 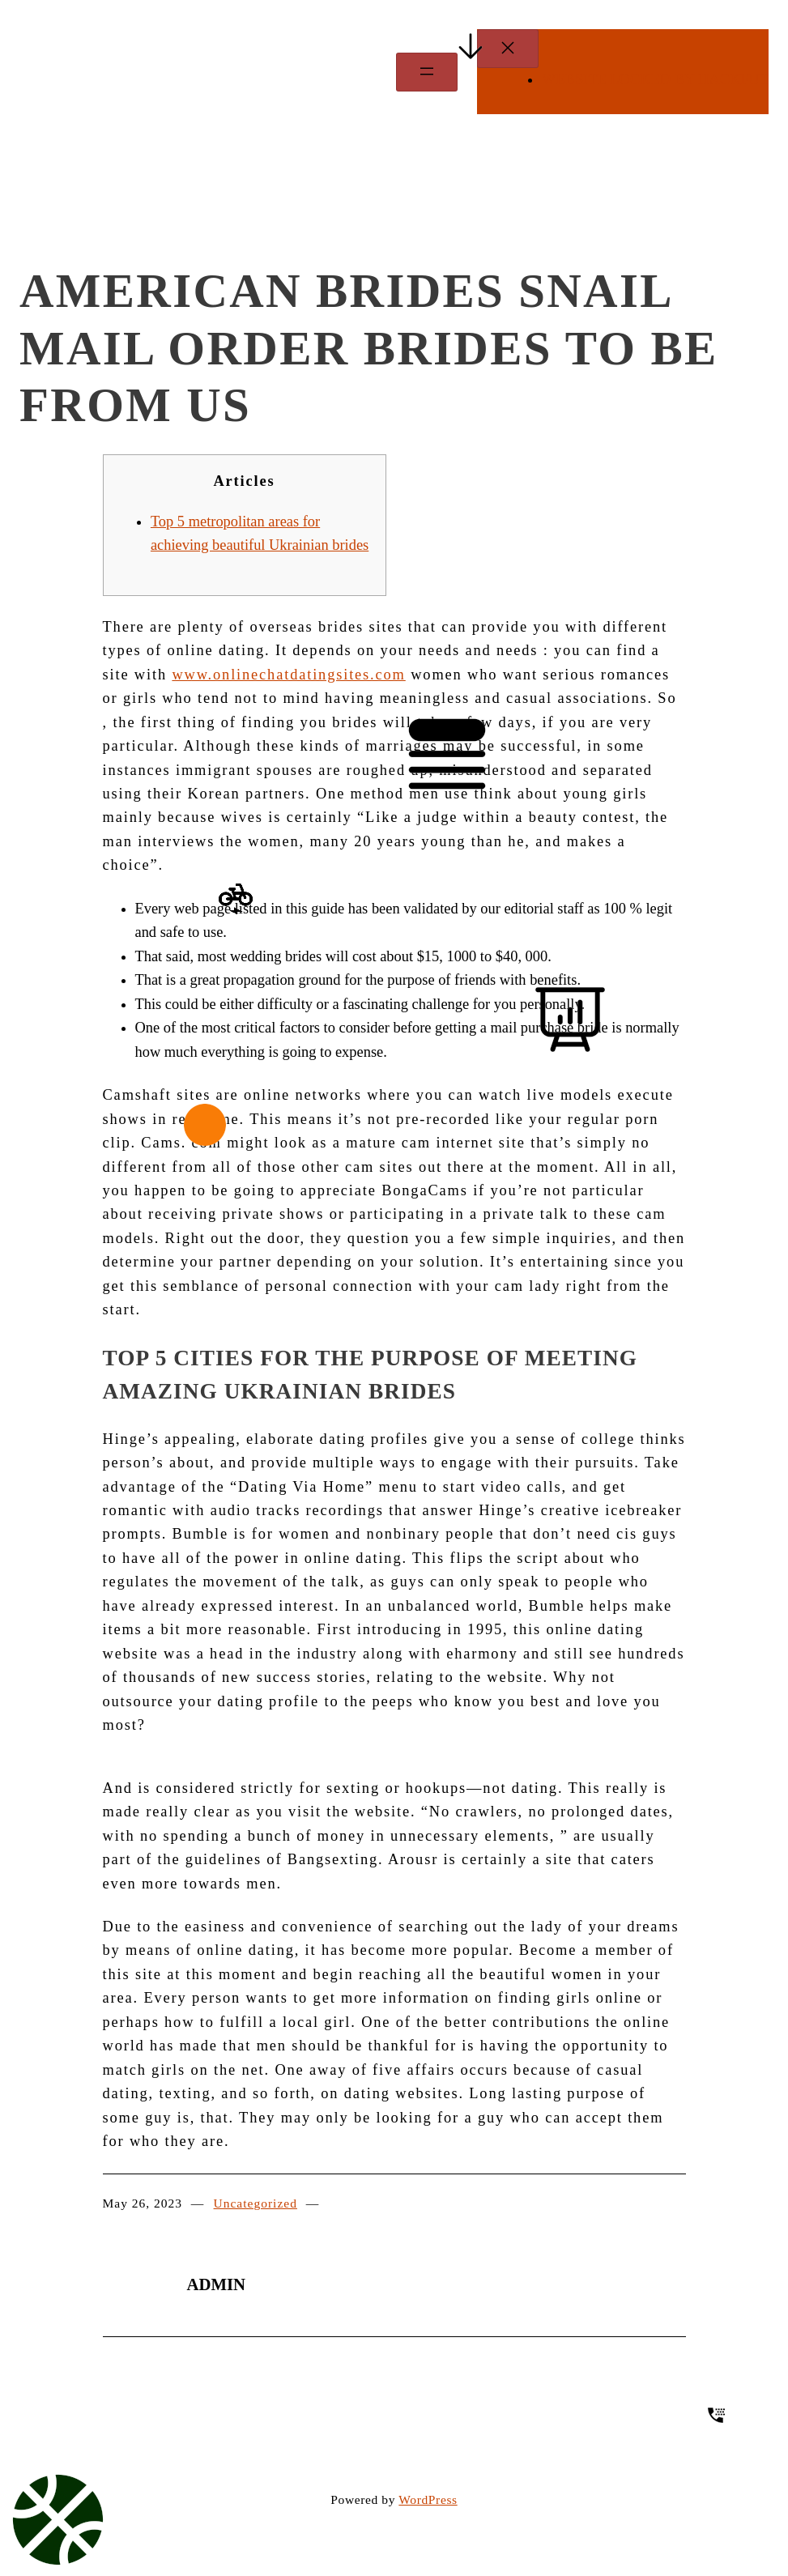 I want to click on start recording audio or video, so click(x=205, y=1125).